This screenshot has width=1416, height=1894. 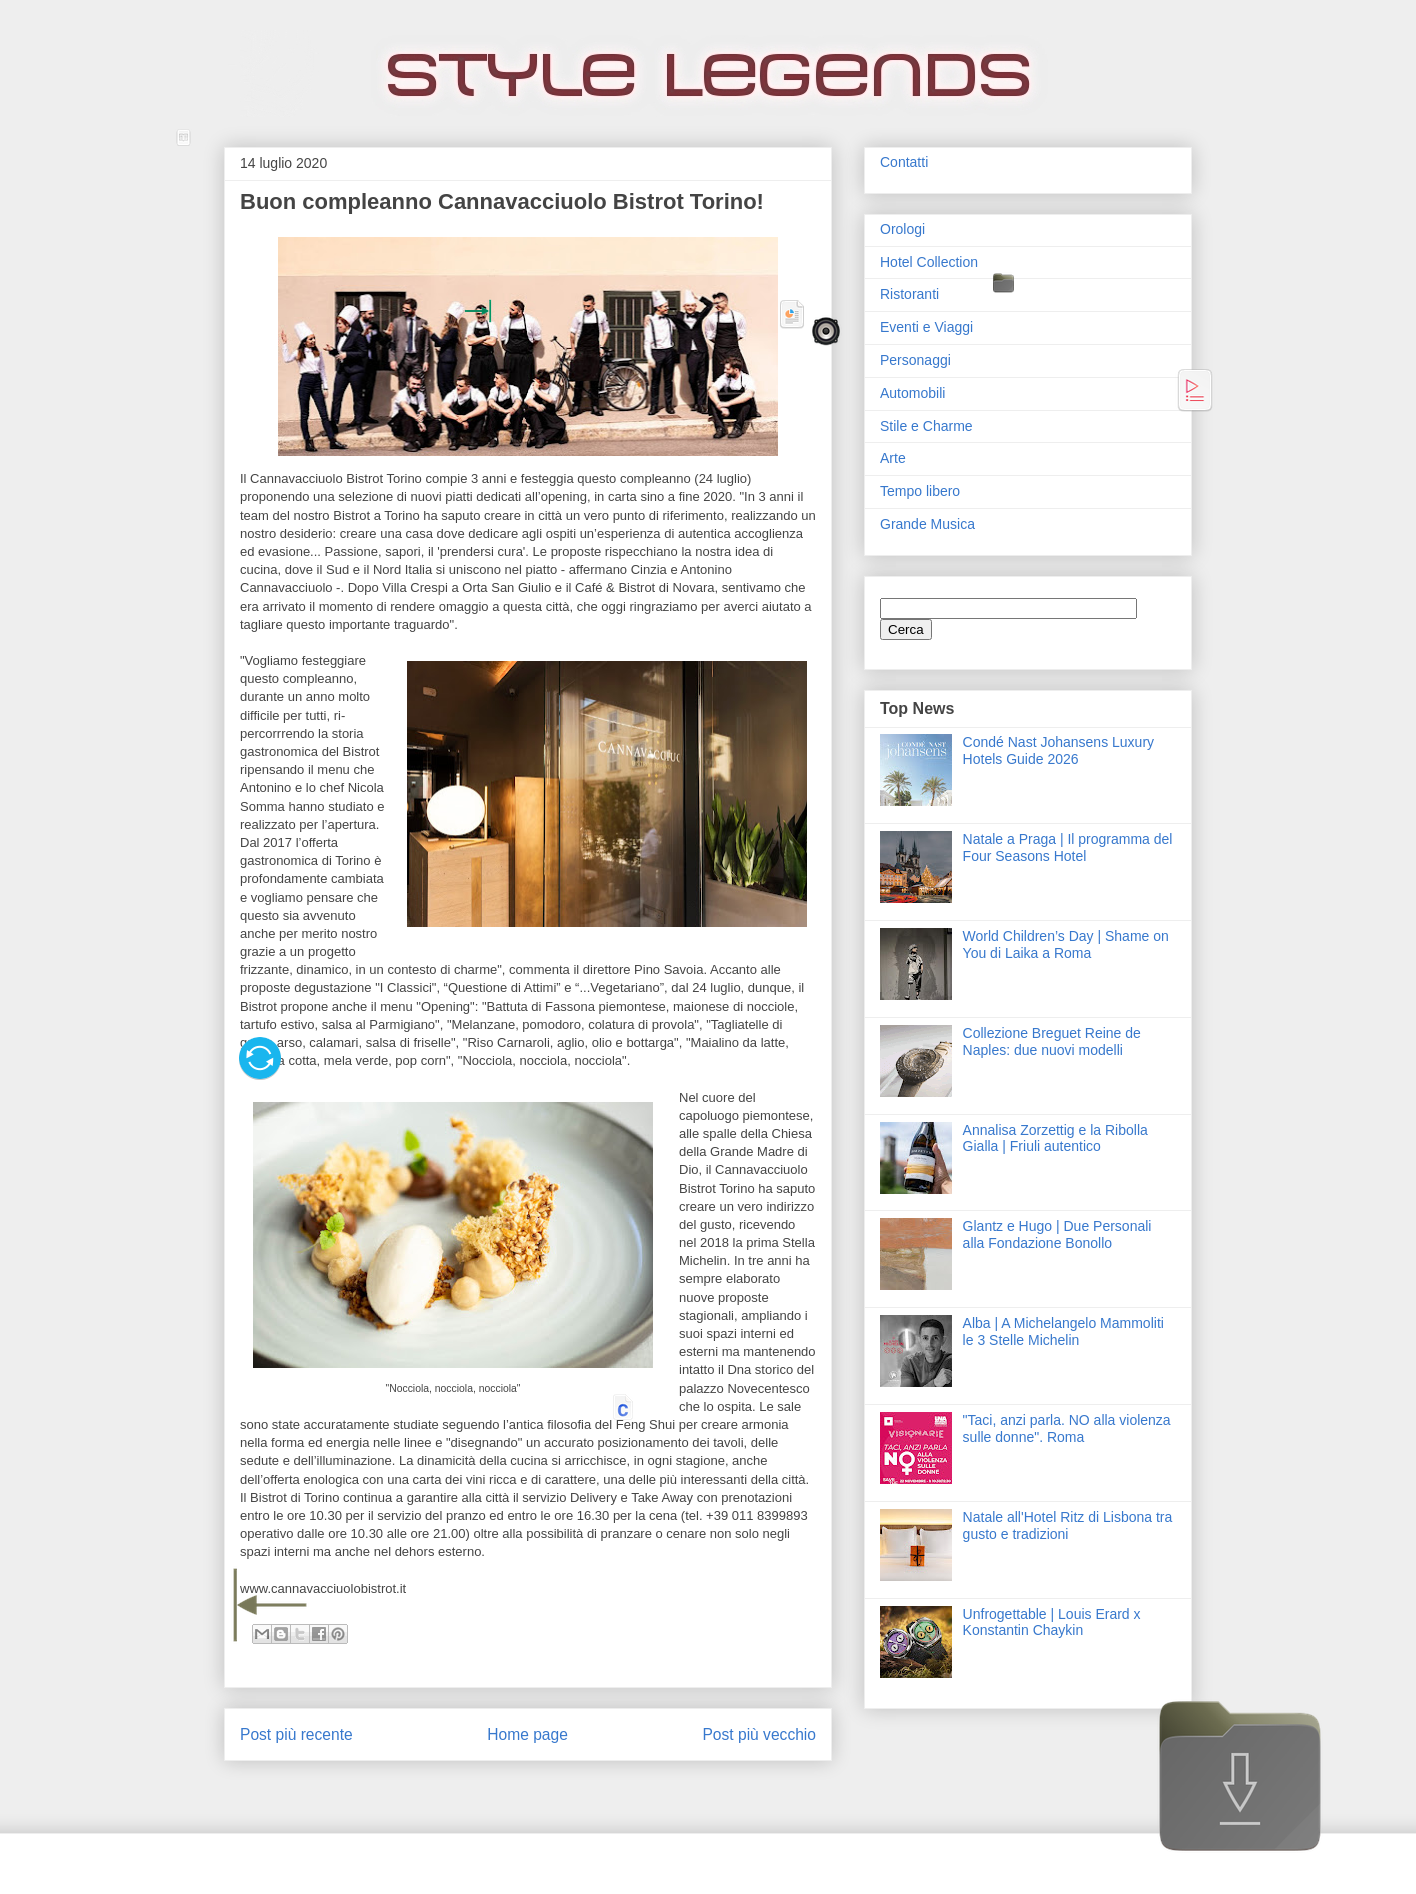 I want to click on an audio playlist file, so click(x=1195, y=390).